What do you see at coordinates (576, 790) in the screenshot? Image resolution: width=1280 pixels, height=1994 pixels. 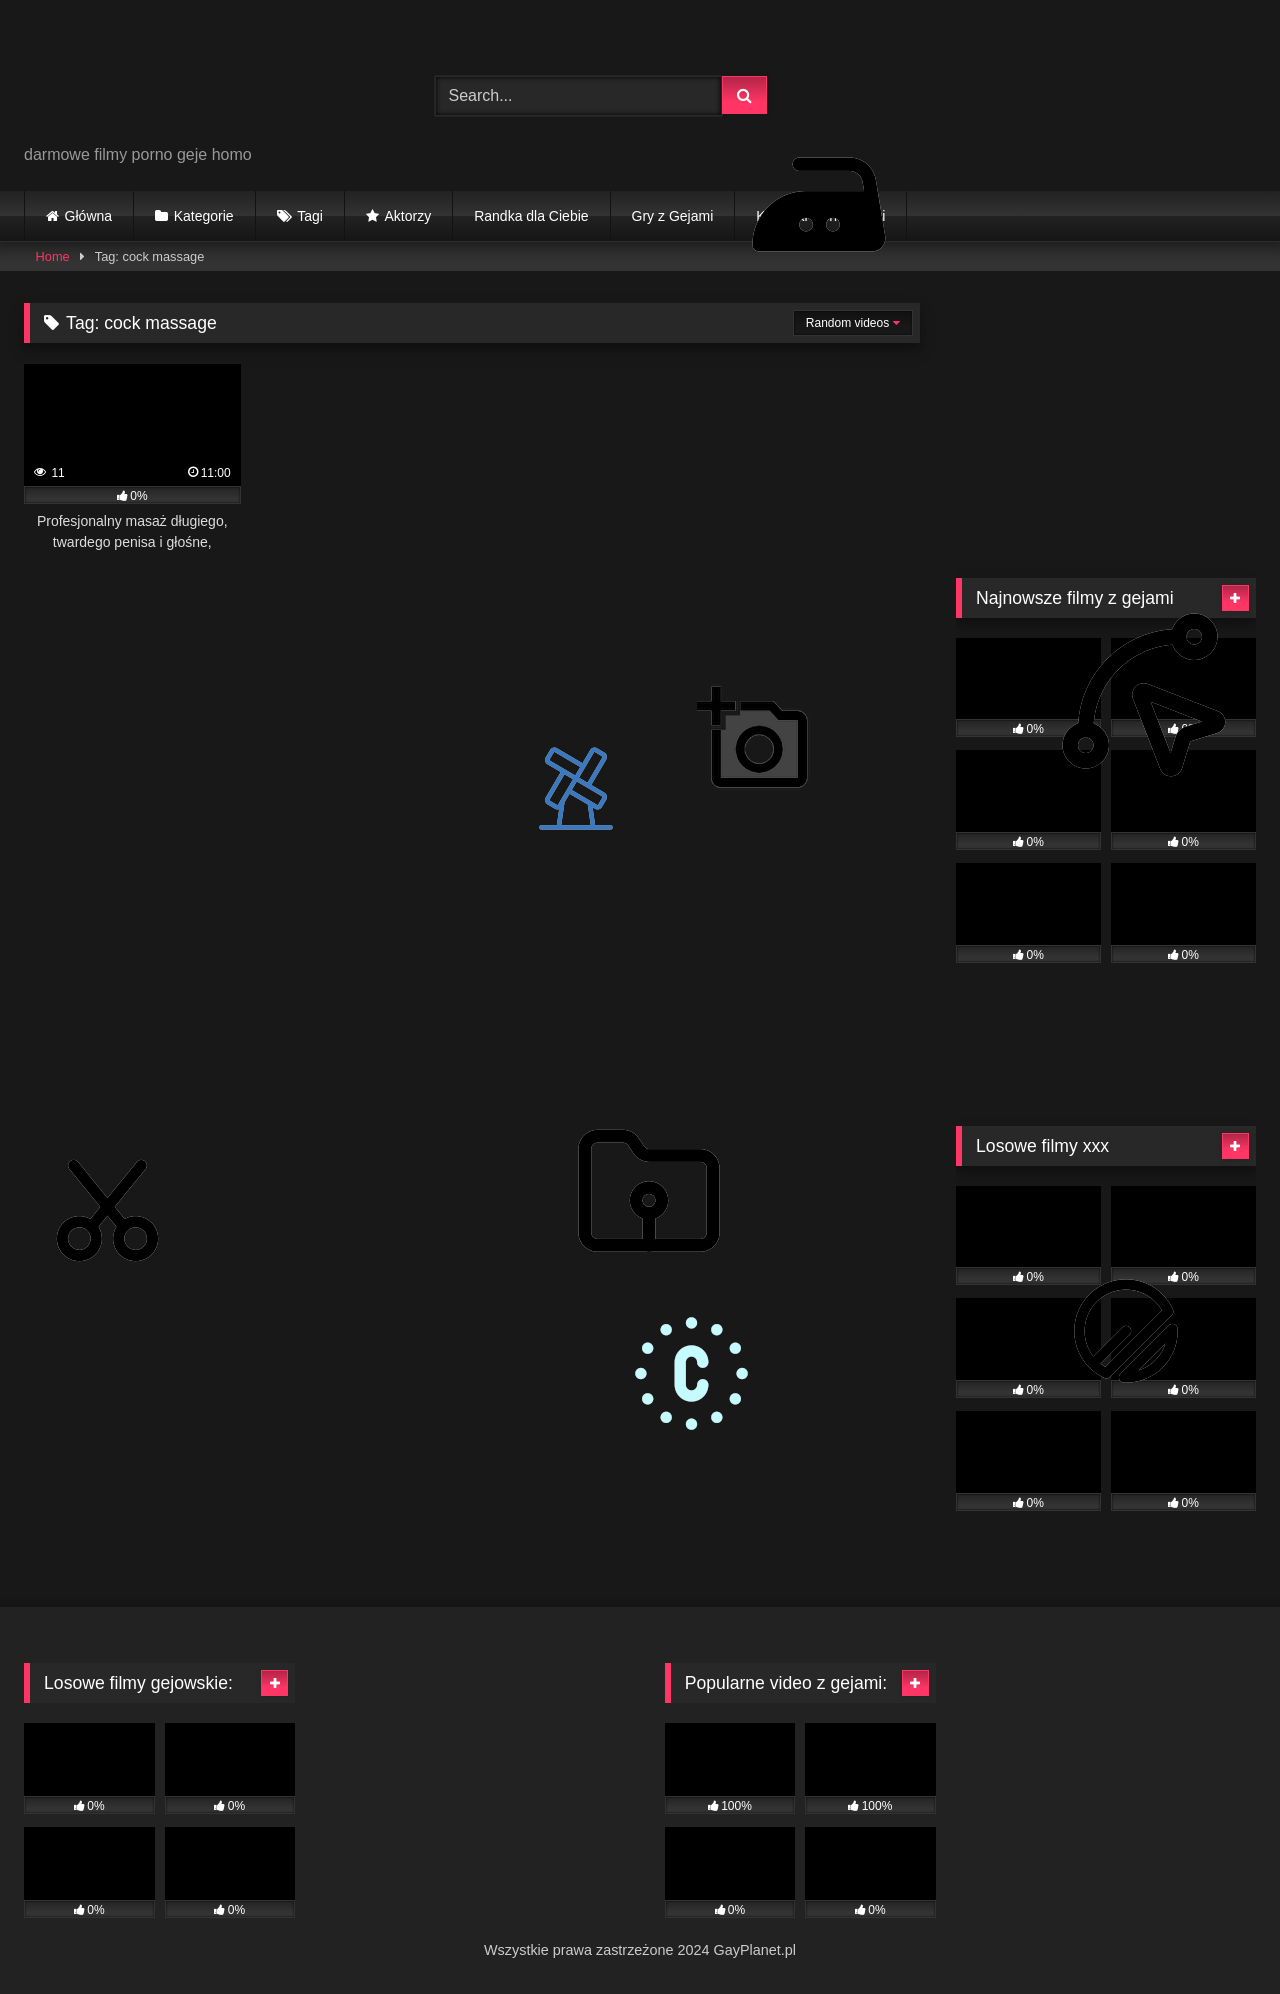 I see `indicates renewable or wind energy options` at bounding box center [576, 790].